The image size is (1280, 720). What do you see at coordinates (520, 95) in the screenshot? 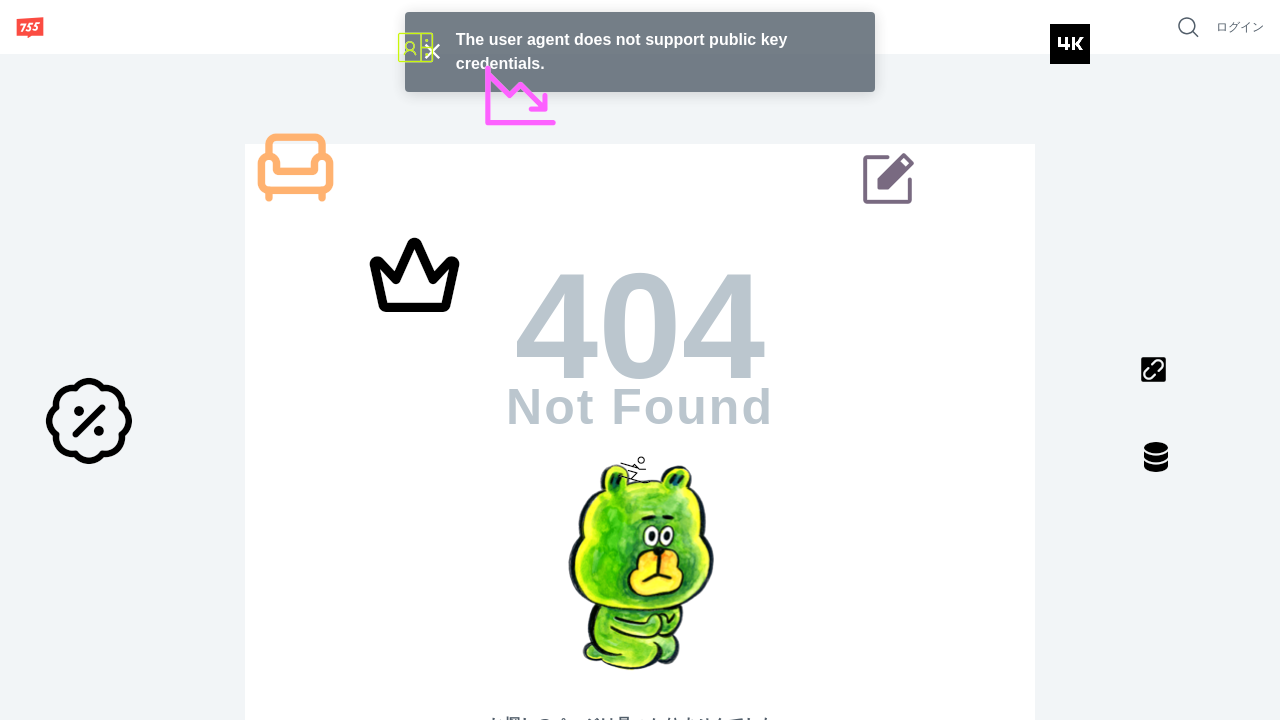
I see `view declining metrics or trends` at bounding box center [520, 95].